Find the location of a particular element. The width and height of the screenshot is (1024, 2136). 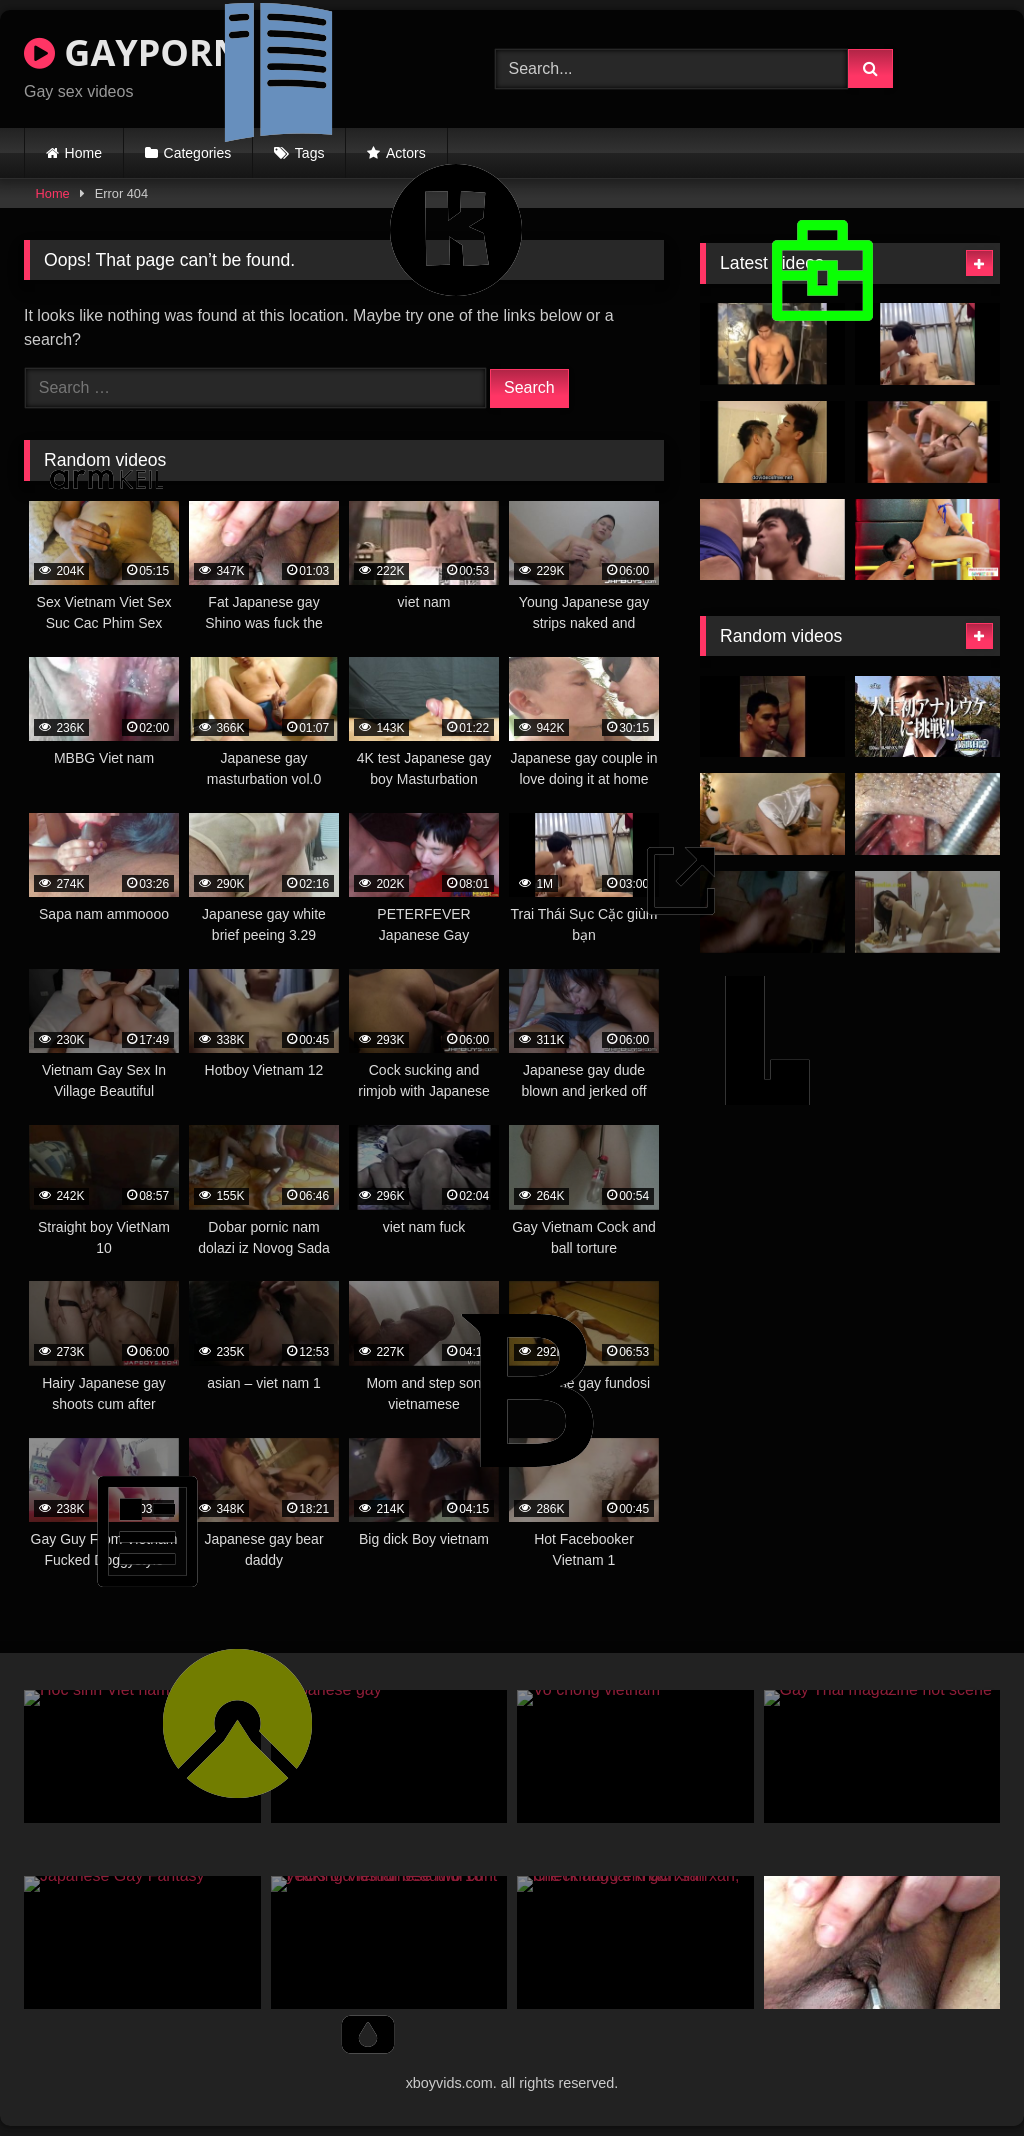

access Read the Docs documentation platform is located at coordinates (278, 72).